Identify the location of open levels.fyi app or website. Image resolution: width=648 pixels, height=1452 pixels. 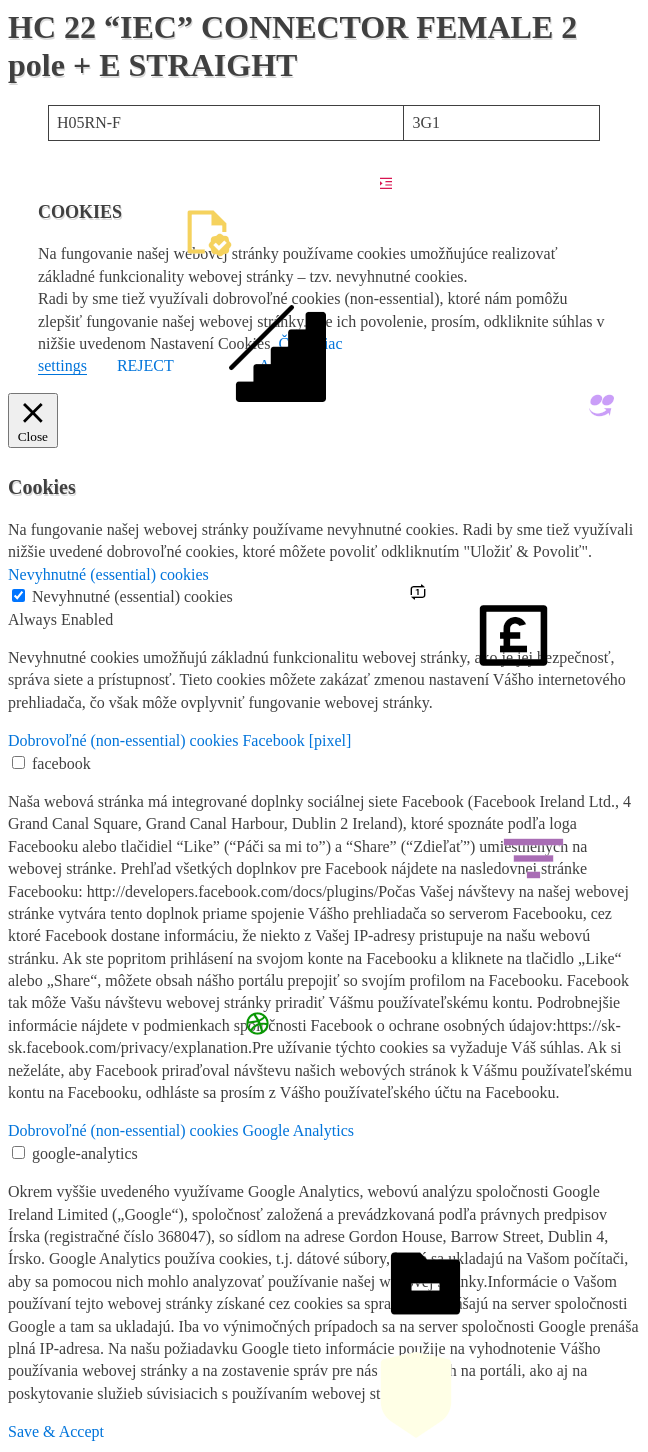
(277, 353).